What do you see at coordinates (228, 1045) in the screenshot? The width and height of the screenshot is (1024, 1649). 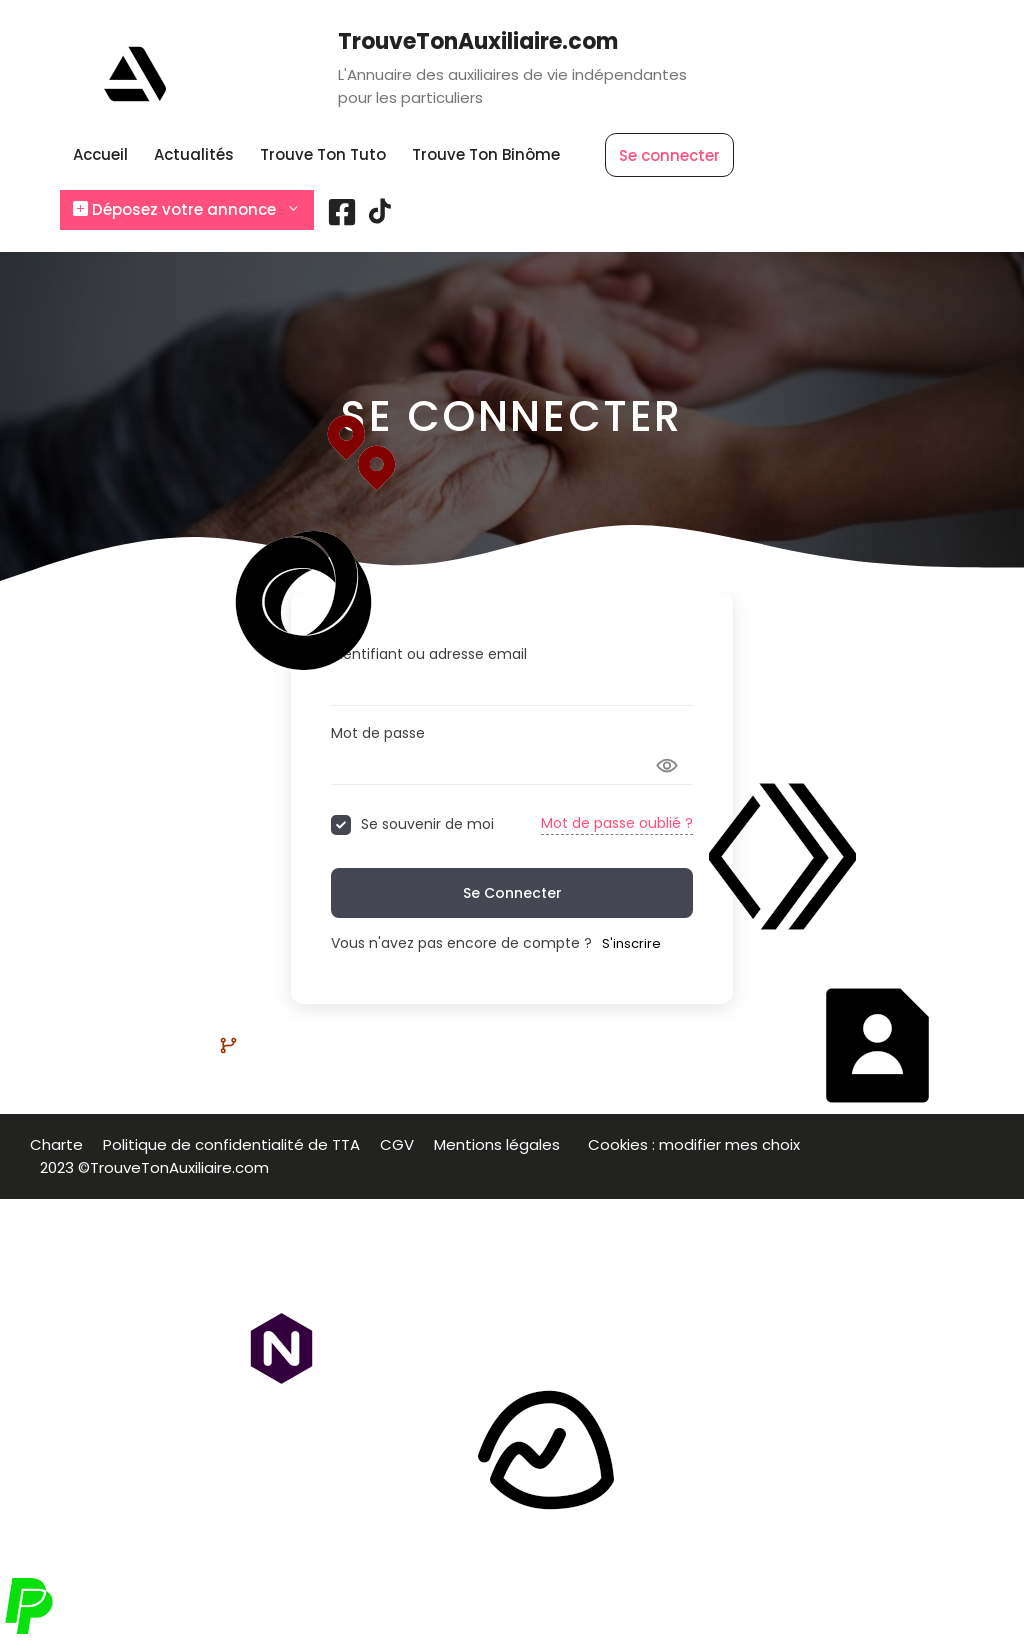 I see `view repository branches` at bounding box center [228, 1045].